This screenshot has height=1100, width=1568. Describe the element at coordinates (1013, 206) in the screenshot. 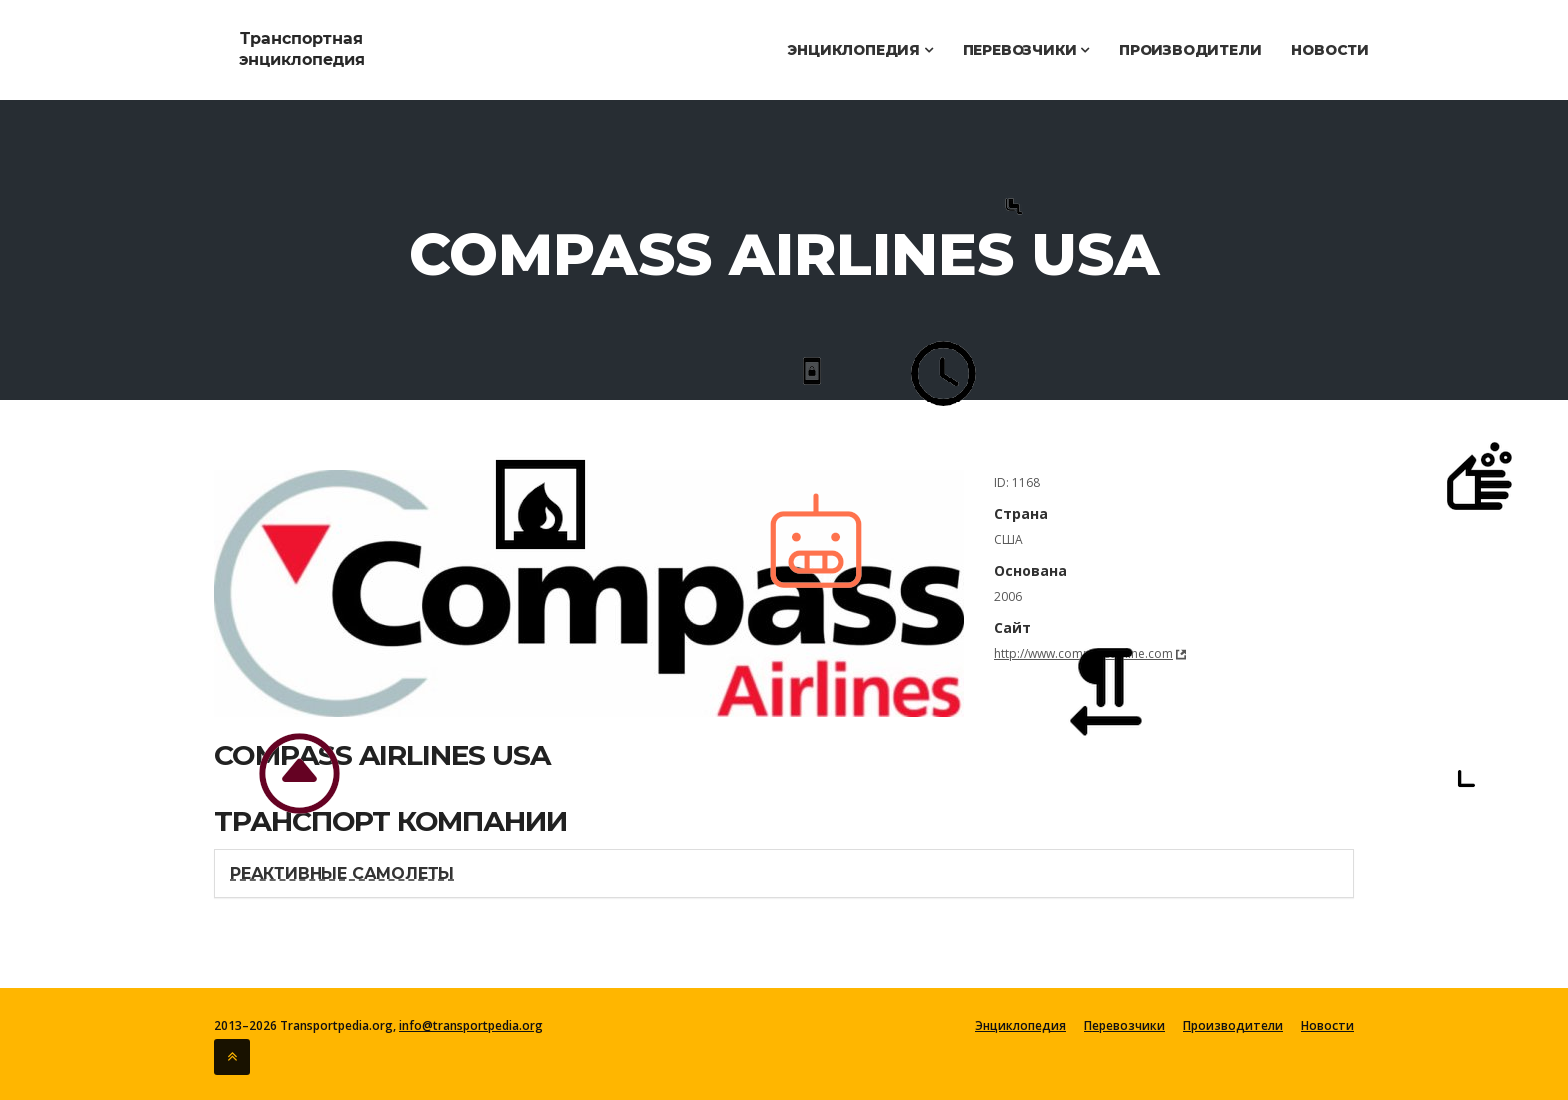

I see `standard legroom seat option` at that location.